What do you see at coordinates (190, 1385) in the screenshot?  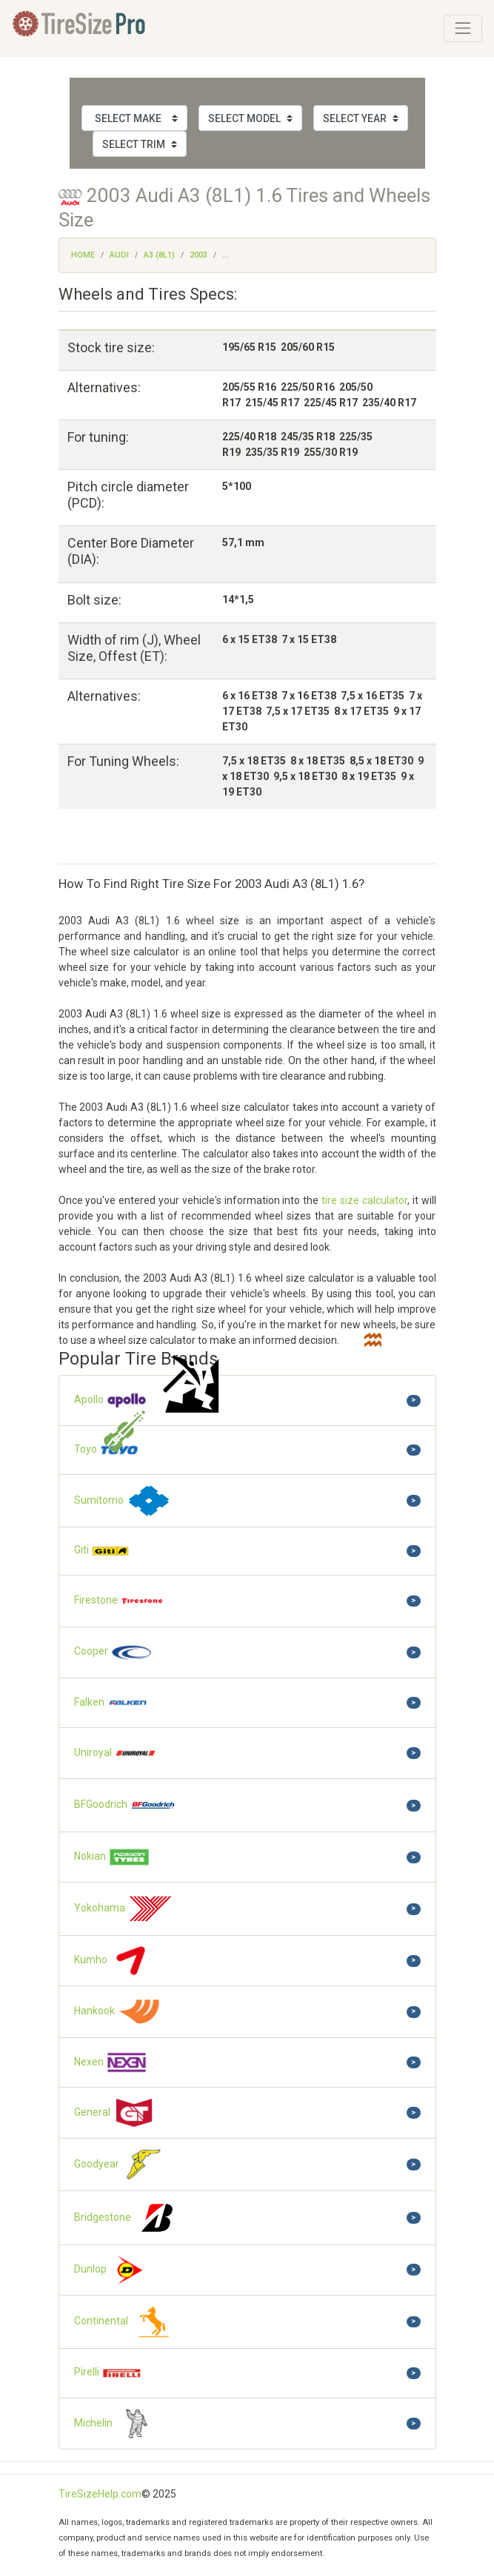 I see `access mining or resource extraction features` at bounding box center [190, 1385].